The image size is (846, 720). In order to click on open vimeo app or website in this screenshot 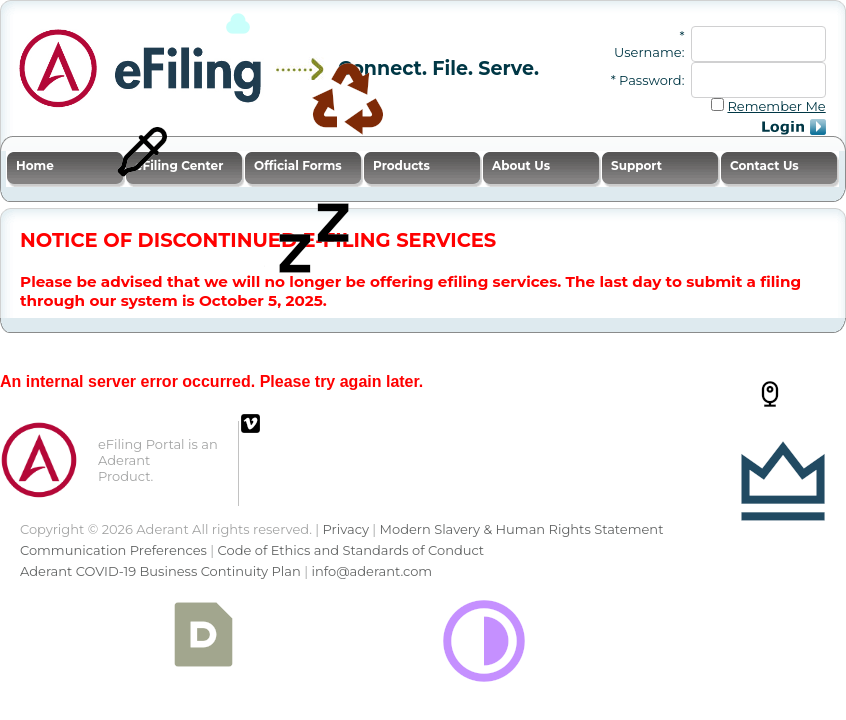, I will do `click(250, 423)`.